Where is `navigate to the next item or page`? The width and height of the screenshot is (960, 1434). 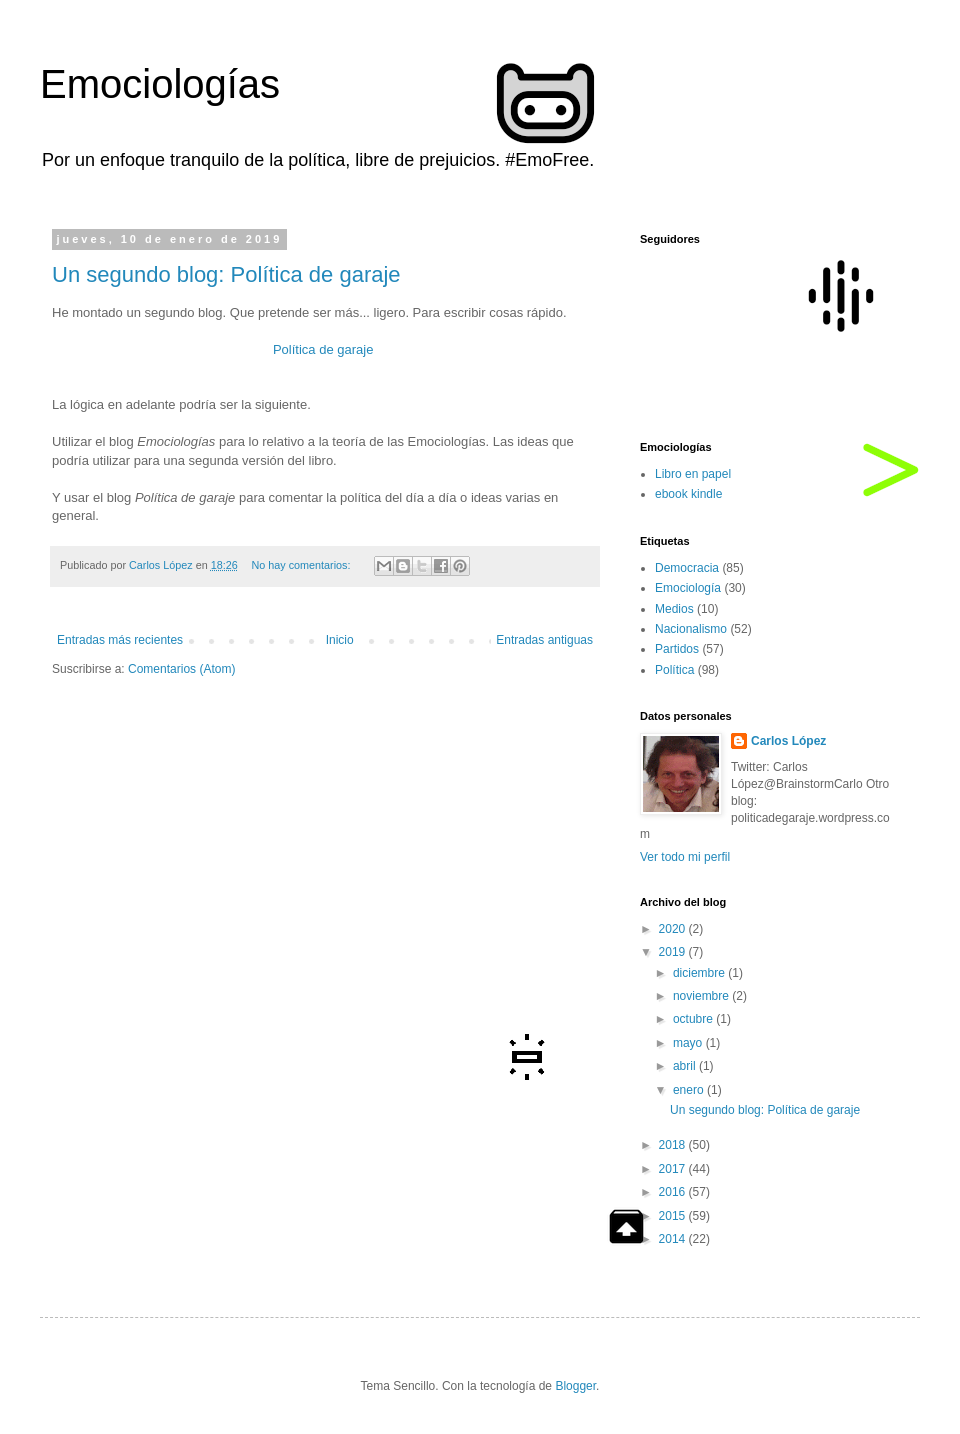
navigate to the next item or page is located at coordinates (887, 470).